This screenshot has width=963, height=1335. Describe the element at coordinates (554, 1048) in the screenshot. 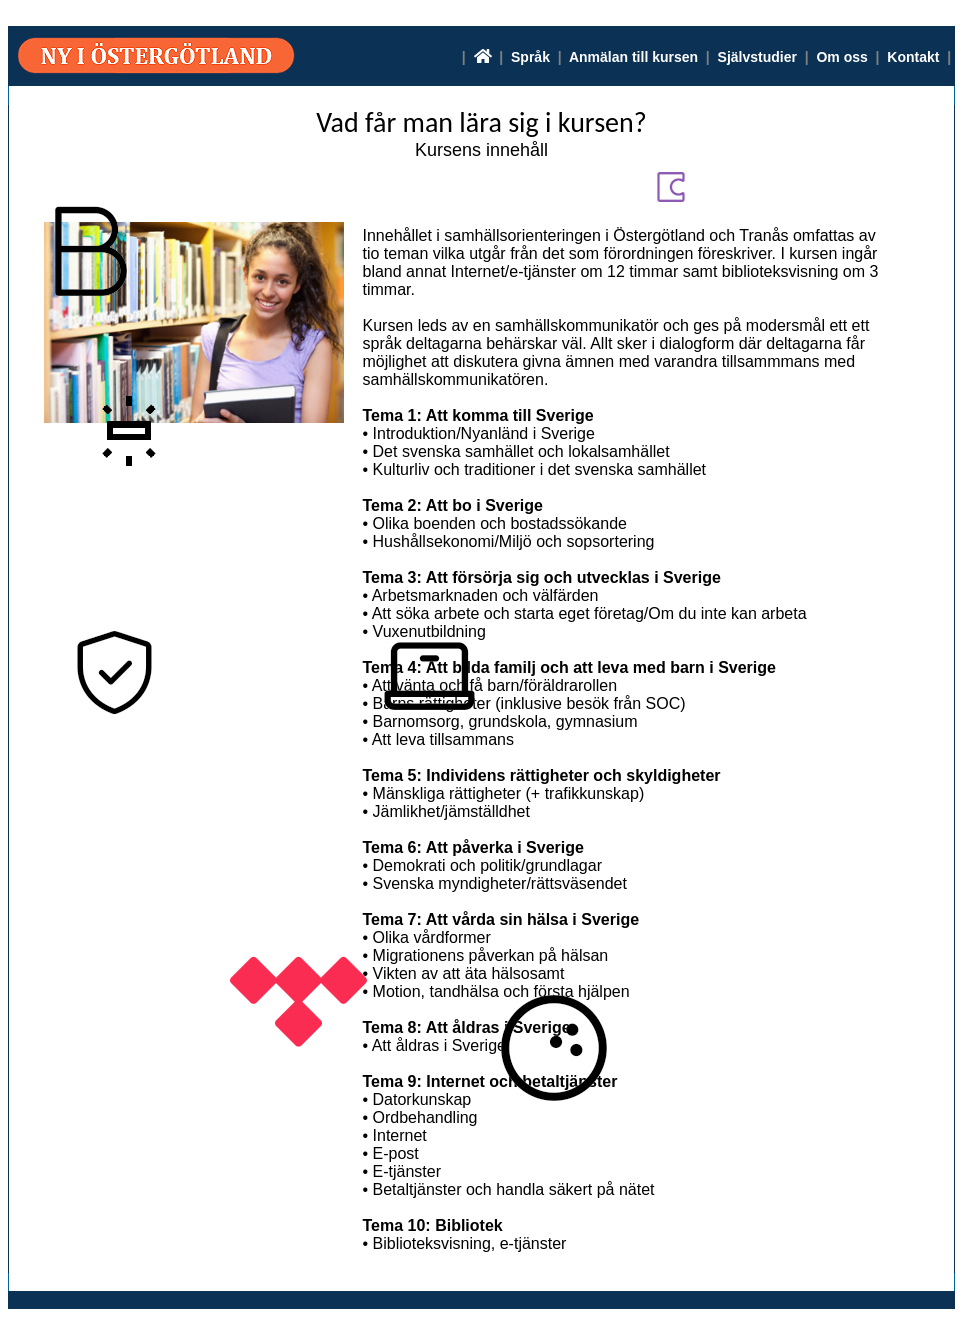

I see `access bowling or sports games` at that location.